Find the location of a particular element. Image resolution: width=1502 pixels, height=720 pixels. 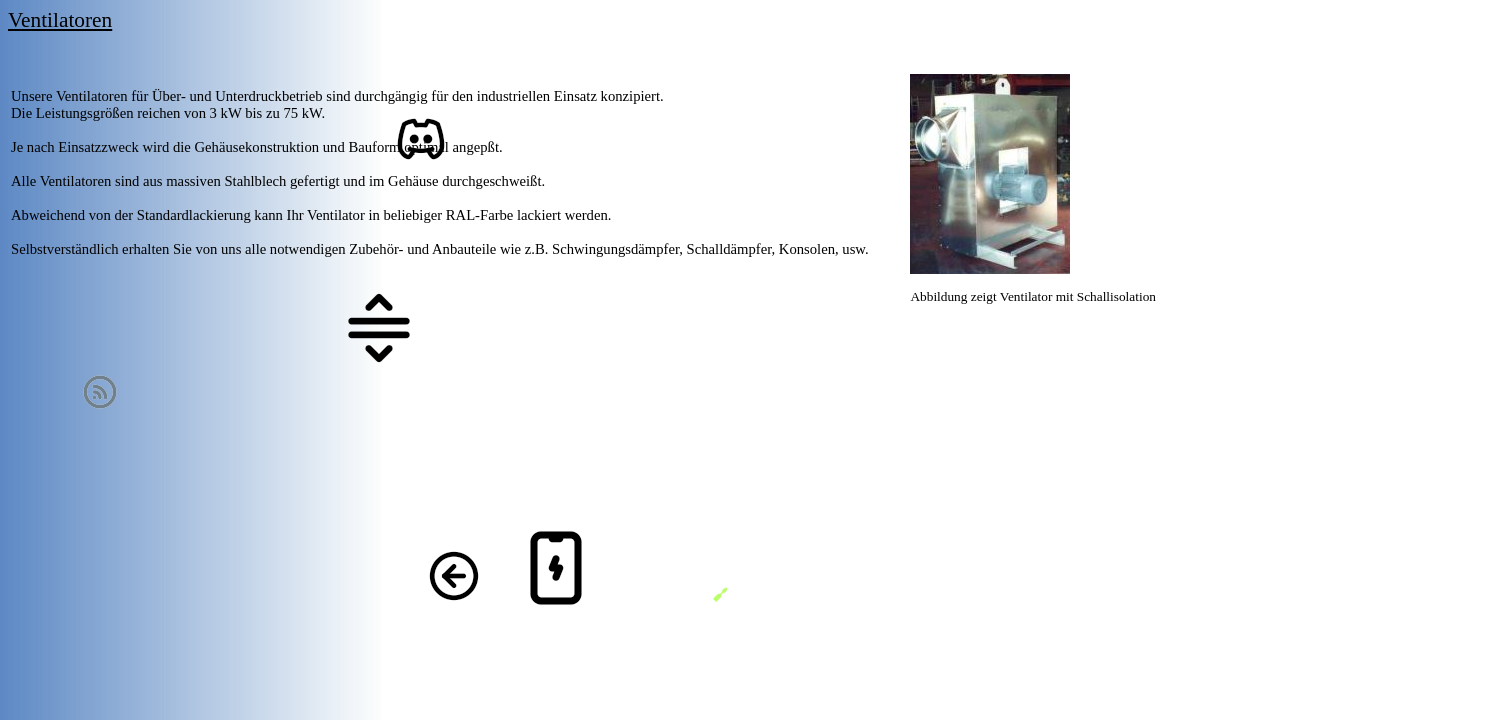

locate your airtag device is located at coordinates (100, 392).